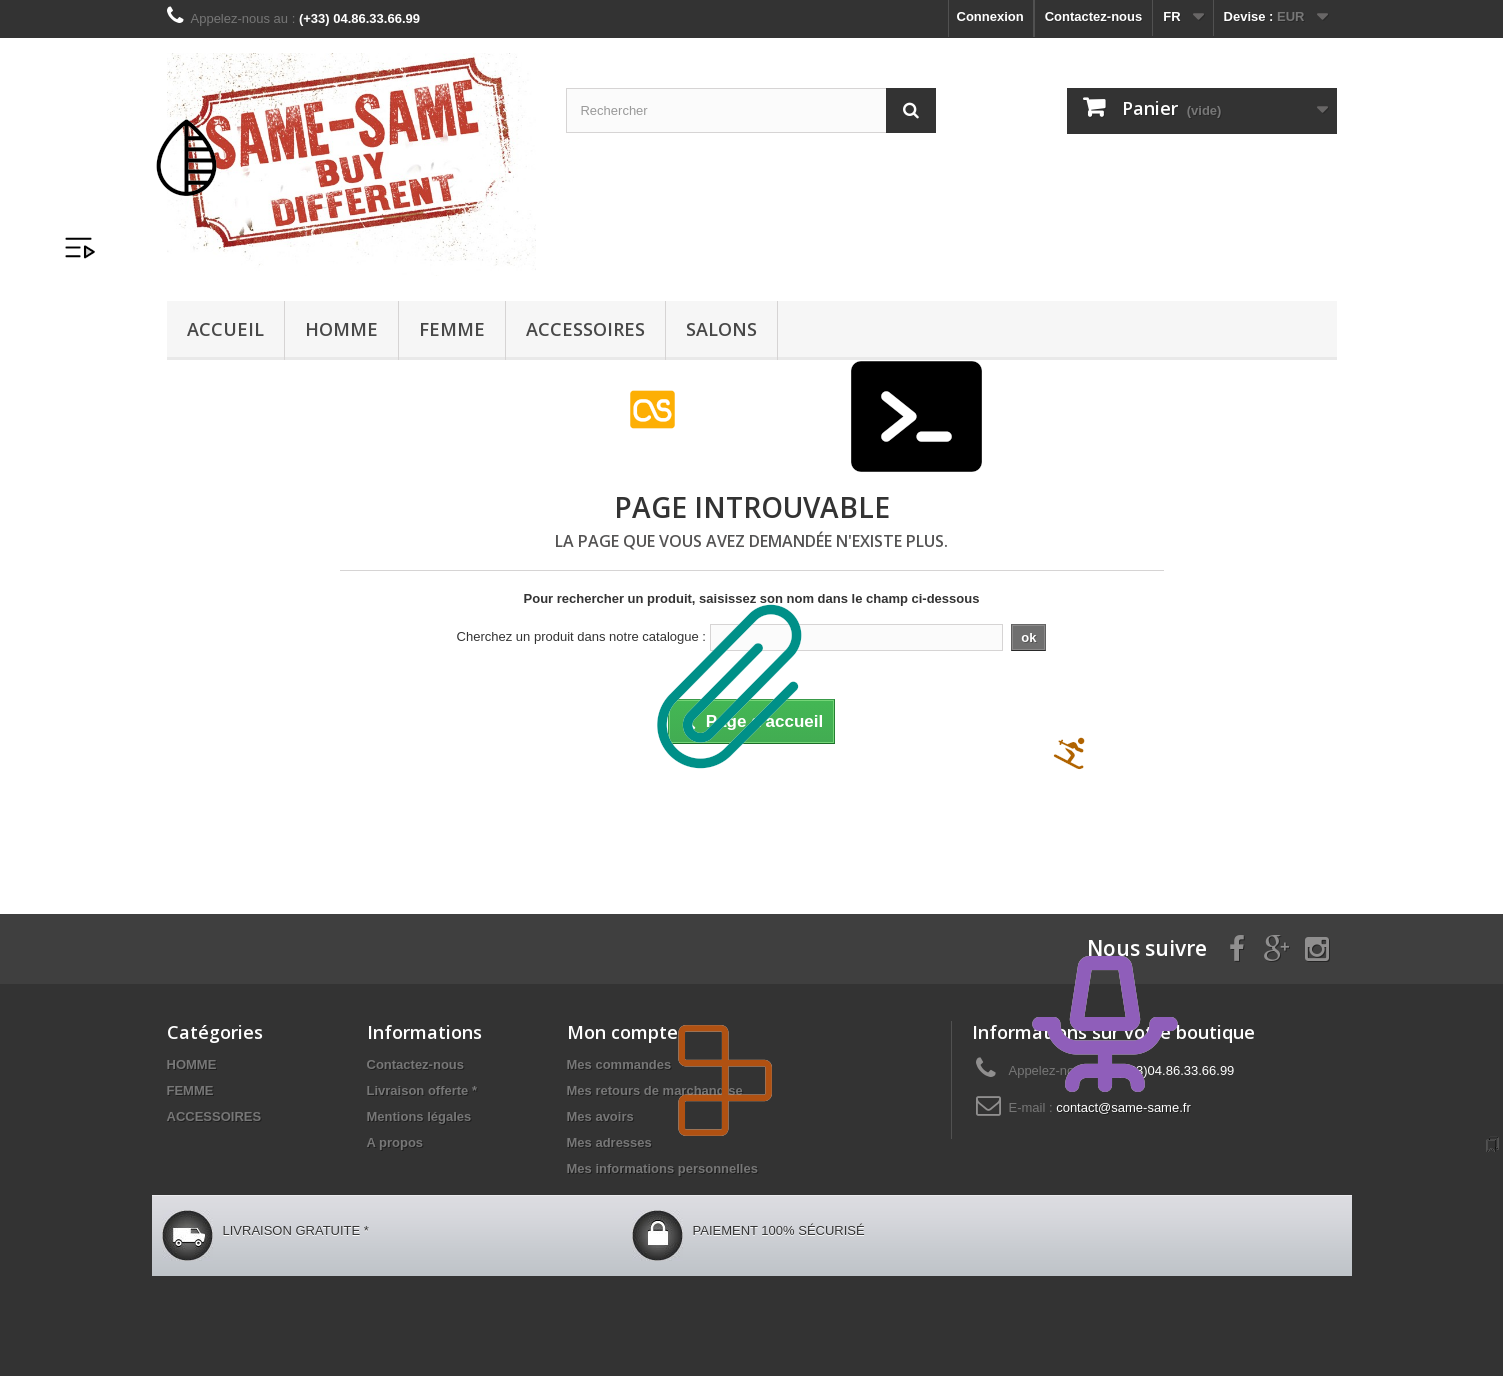  What do you see at coordinates (1070, 752) in the screenshot?
I see `access skiing or winter sports information` at bounding box center [1070, 752].